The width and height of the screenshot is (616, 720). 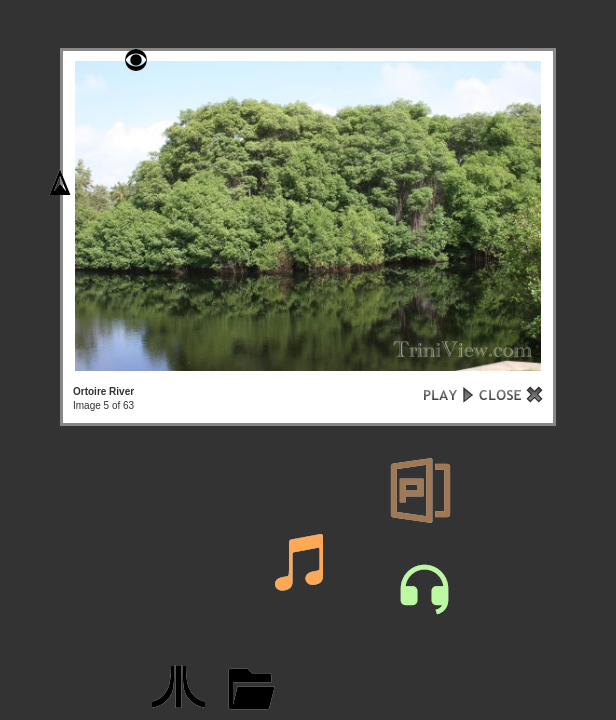 What do you see at coordinates (60, 182) in the screenshot?
I see `lucia authentication service logo` at bounding box center [60, 182].